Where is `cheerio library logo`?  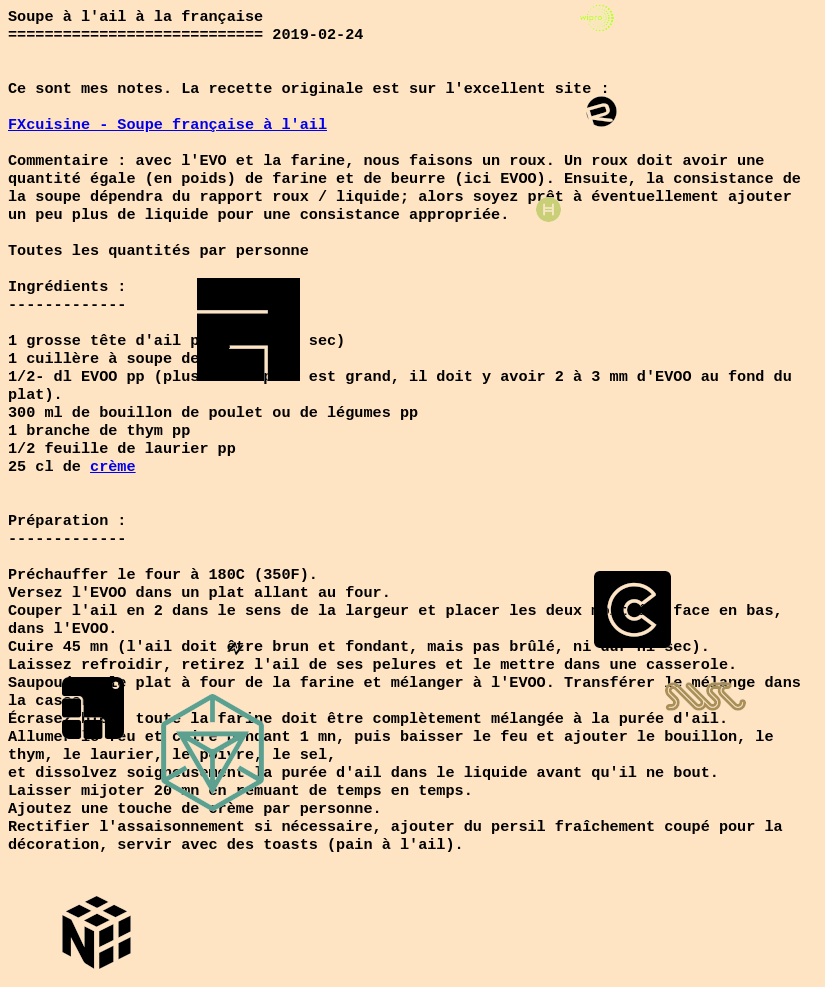 cheerio library logo is located at coordinates (632, 609).